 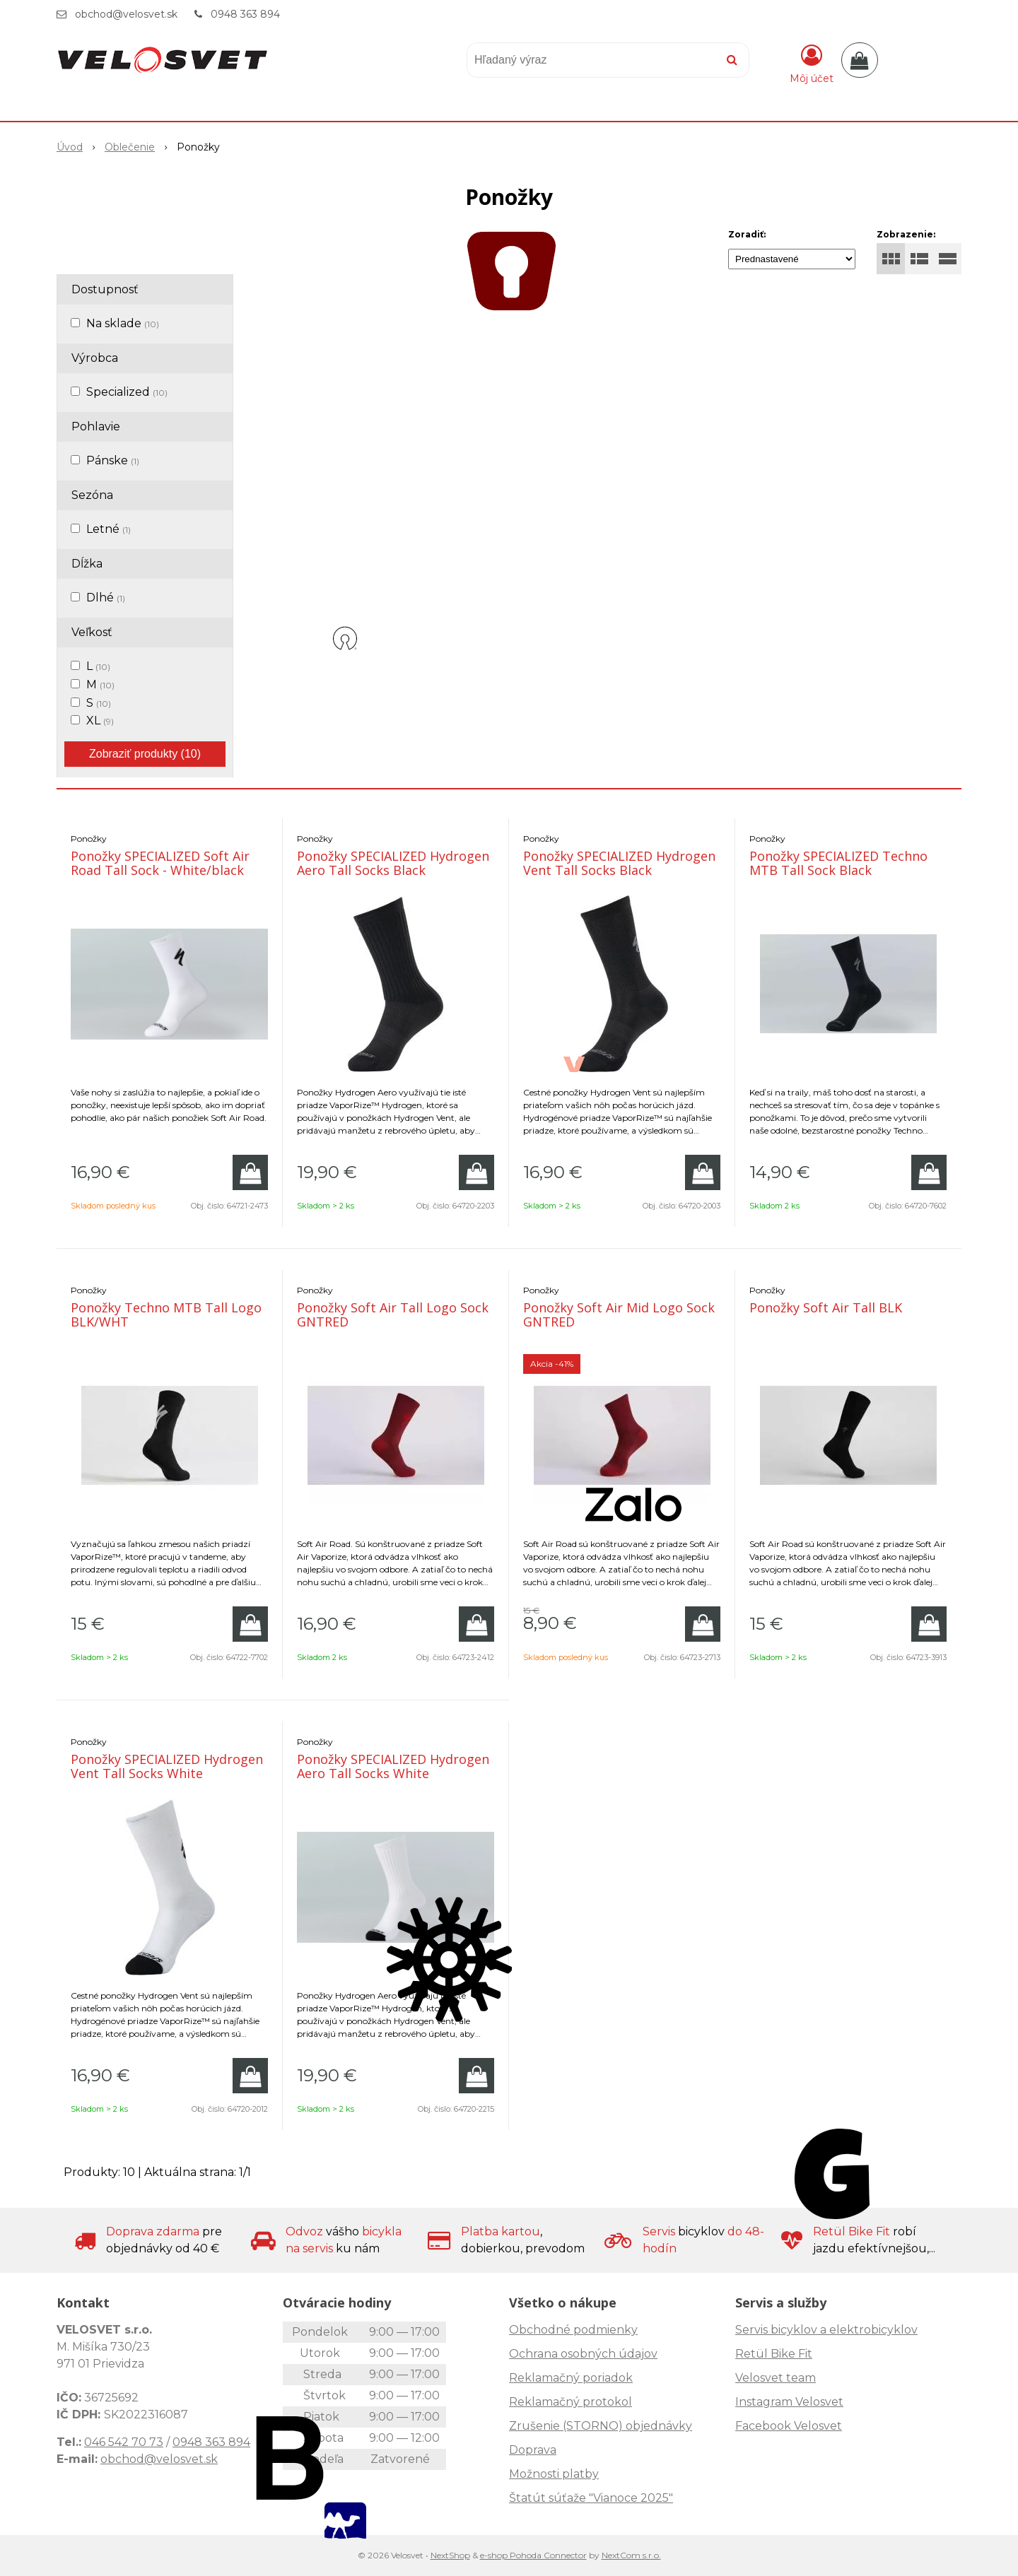 What do you see at coordinates (345, 2520) in the screenshot?
I see `OCaml programming language logo` at bounding box center [345, 2520].